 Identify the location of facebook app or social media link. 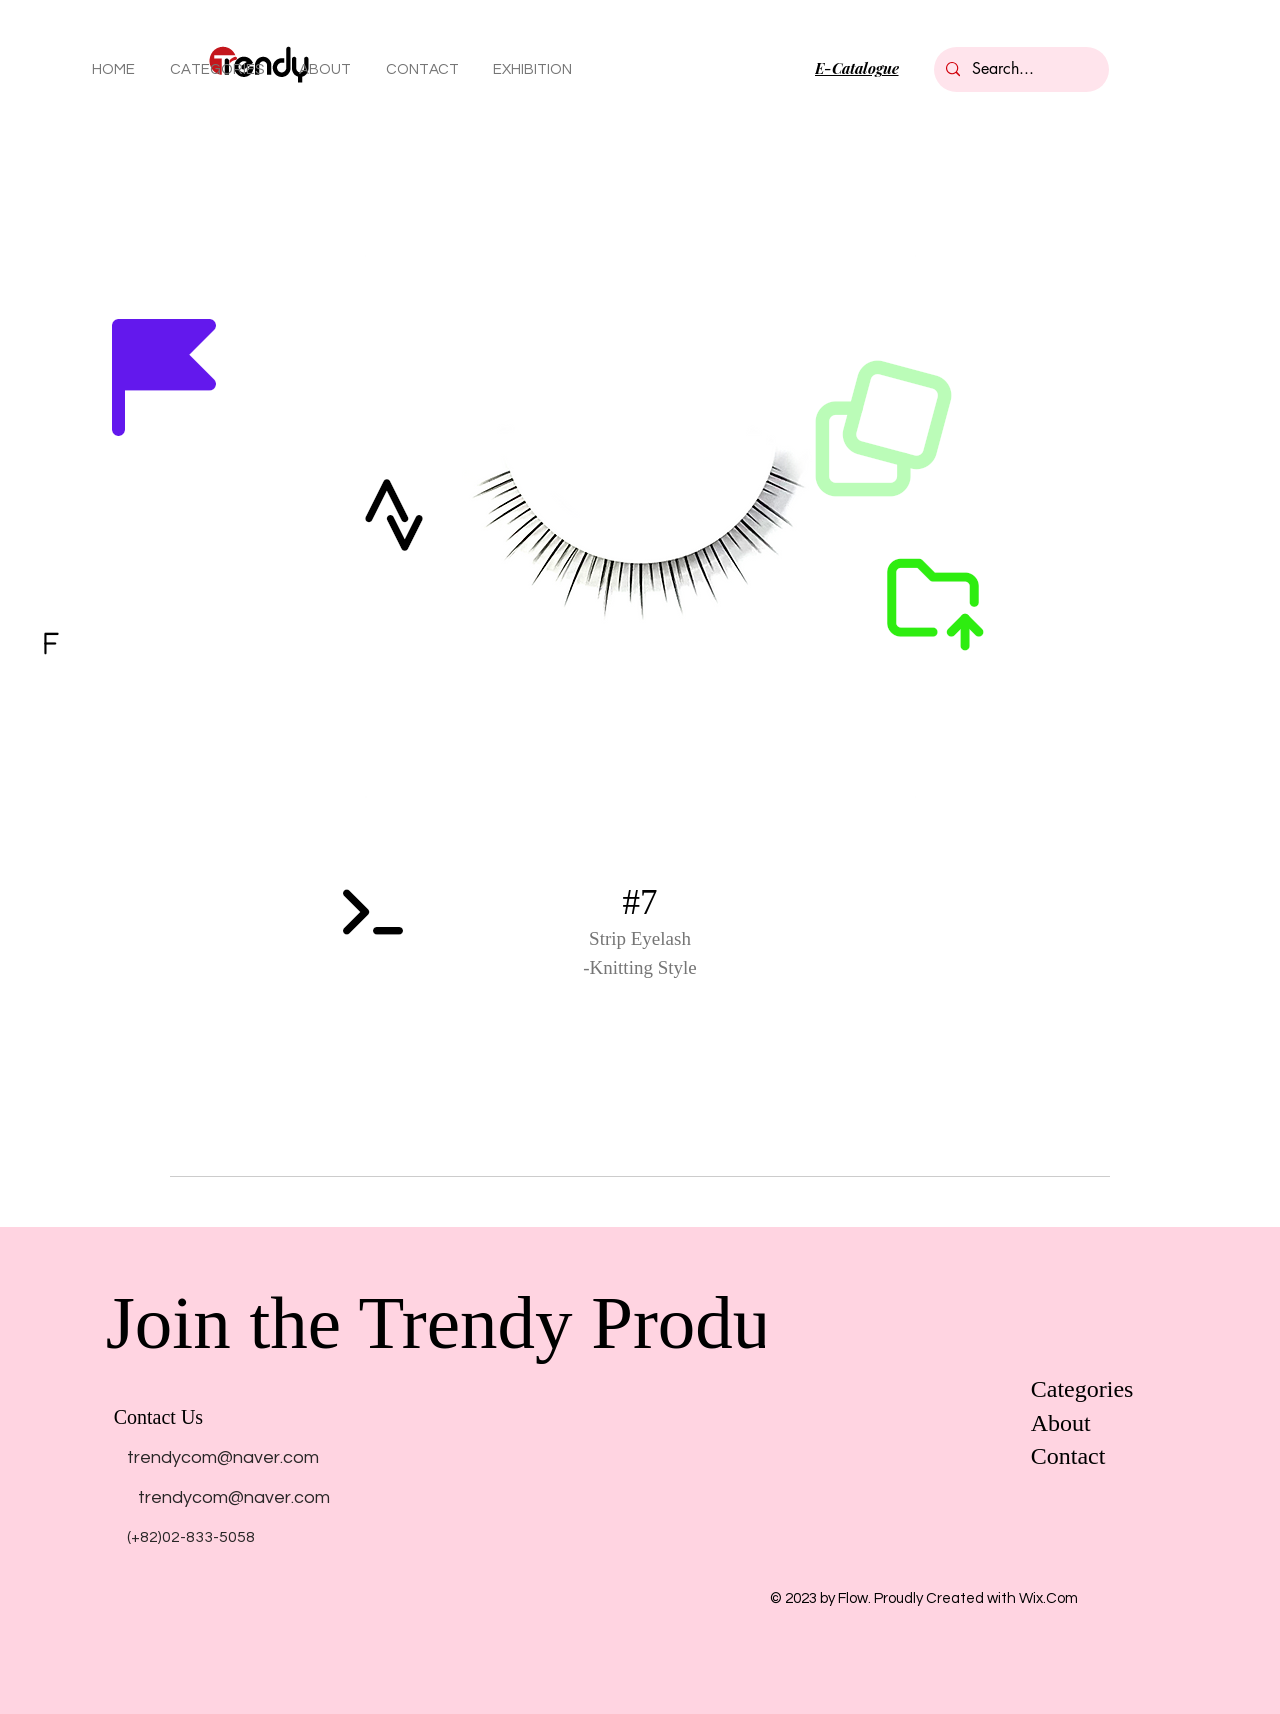
(51, 643).